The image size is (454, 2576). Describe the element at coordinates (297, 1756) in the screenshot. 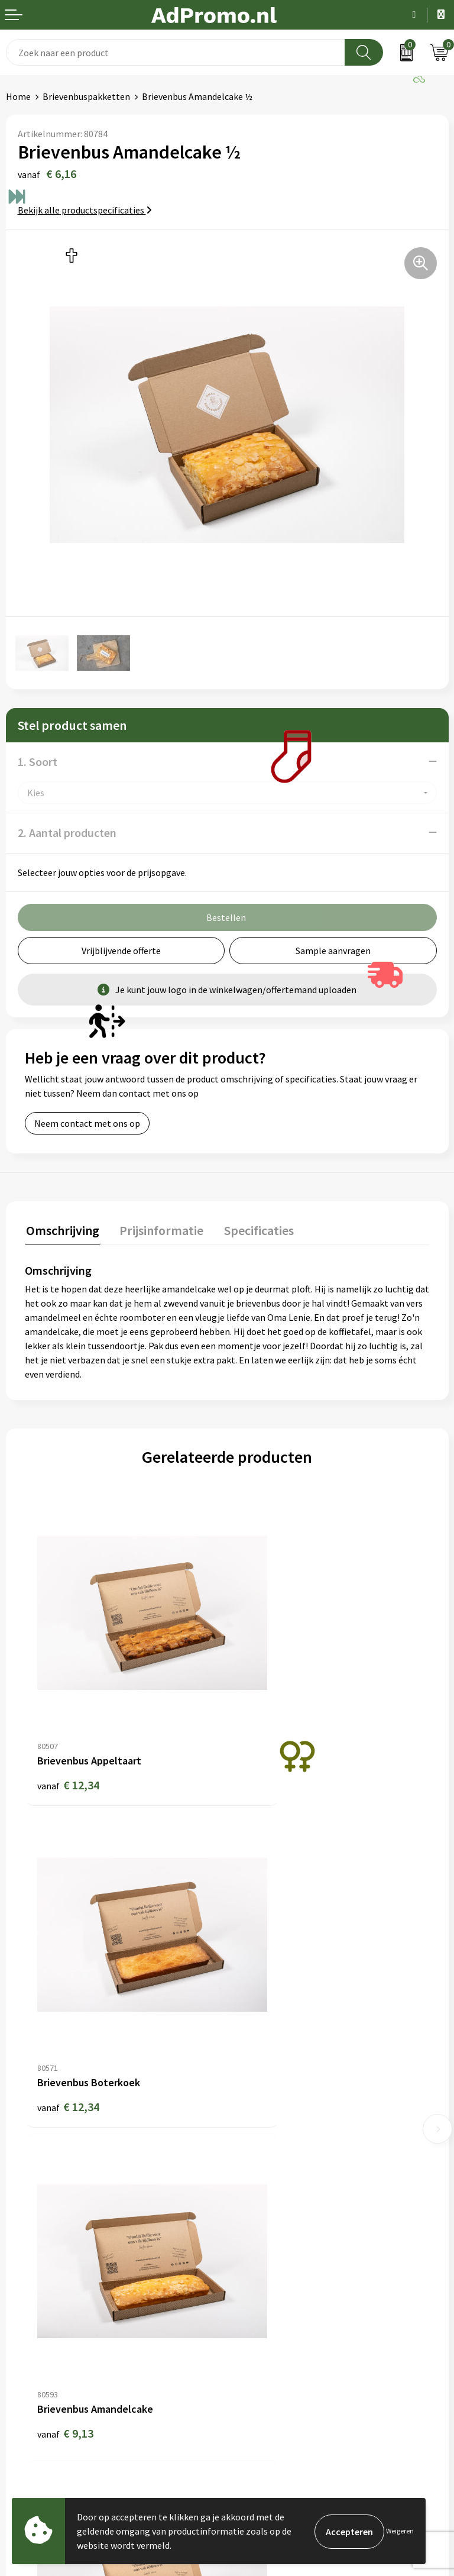

I see `indicates female/female relationship or partnership` at that location.